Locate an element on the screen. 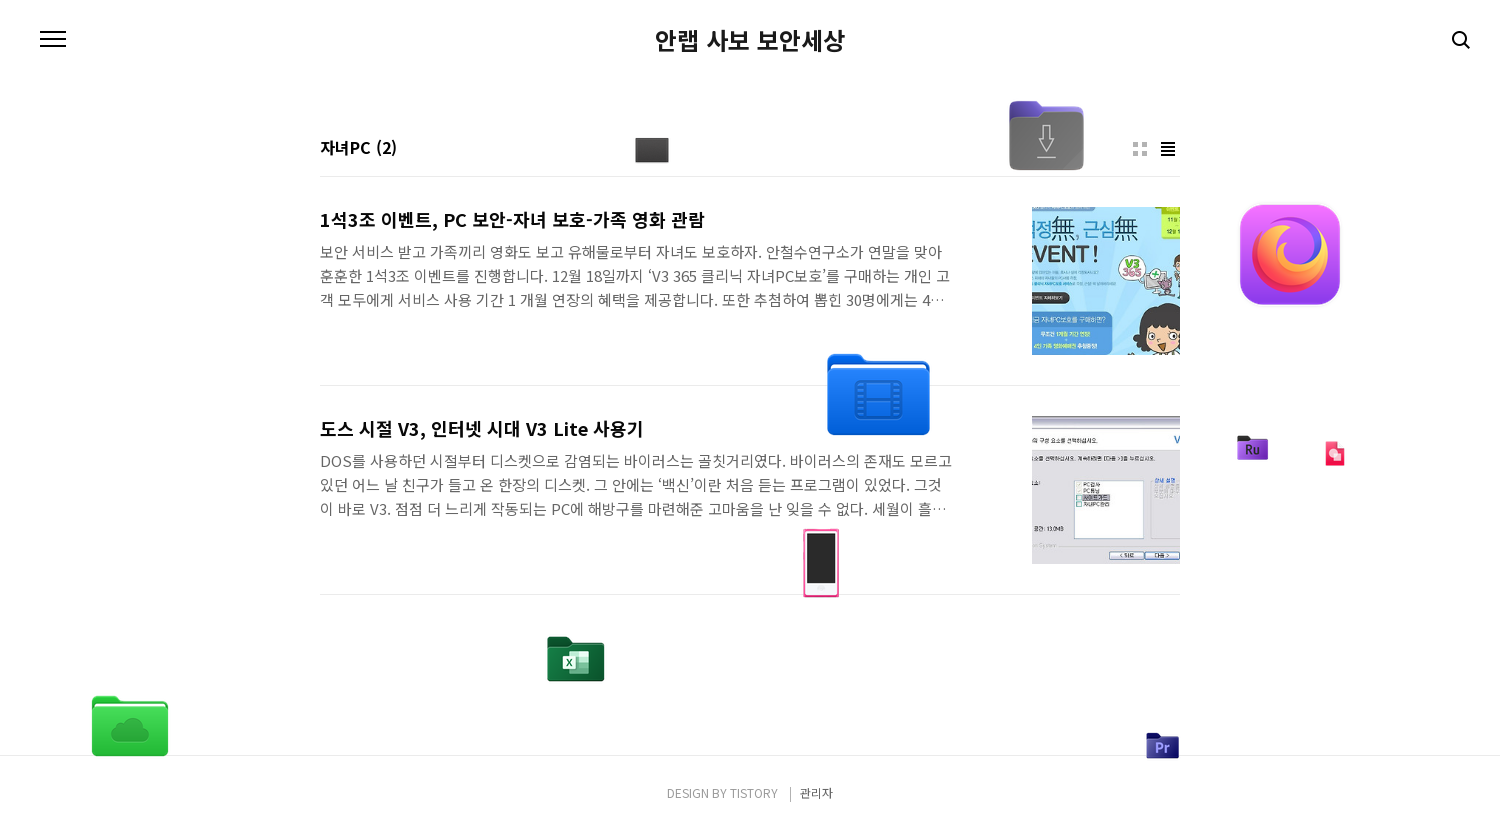  open your downloads folder is located at coordinates (1046, 135).